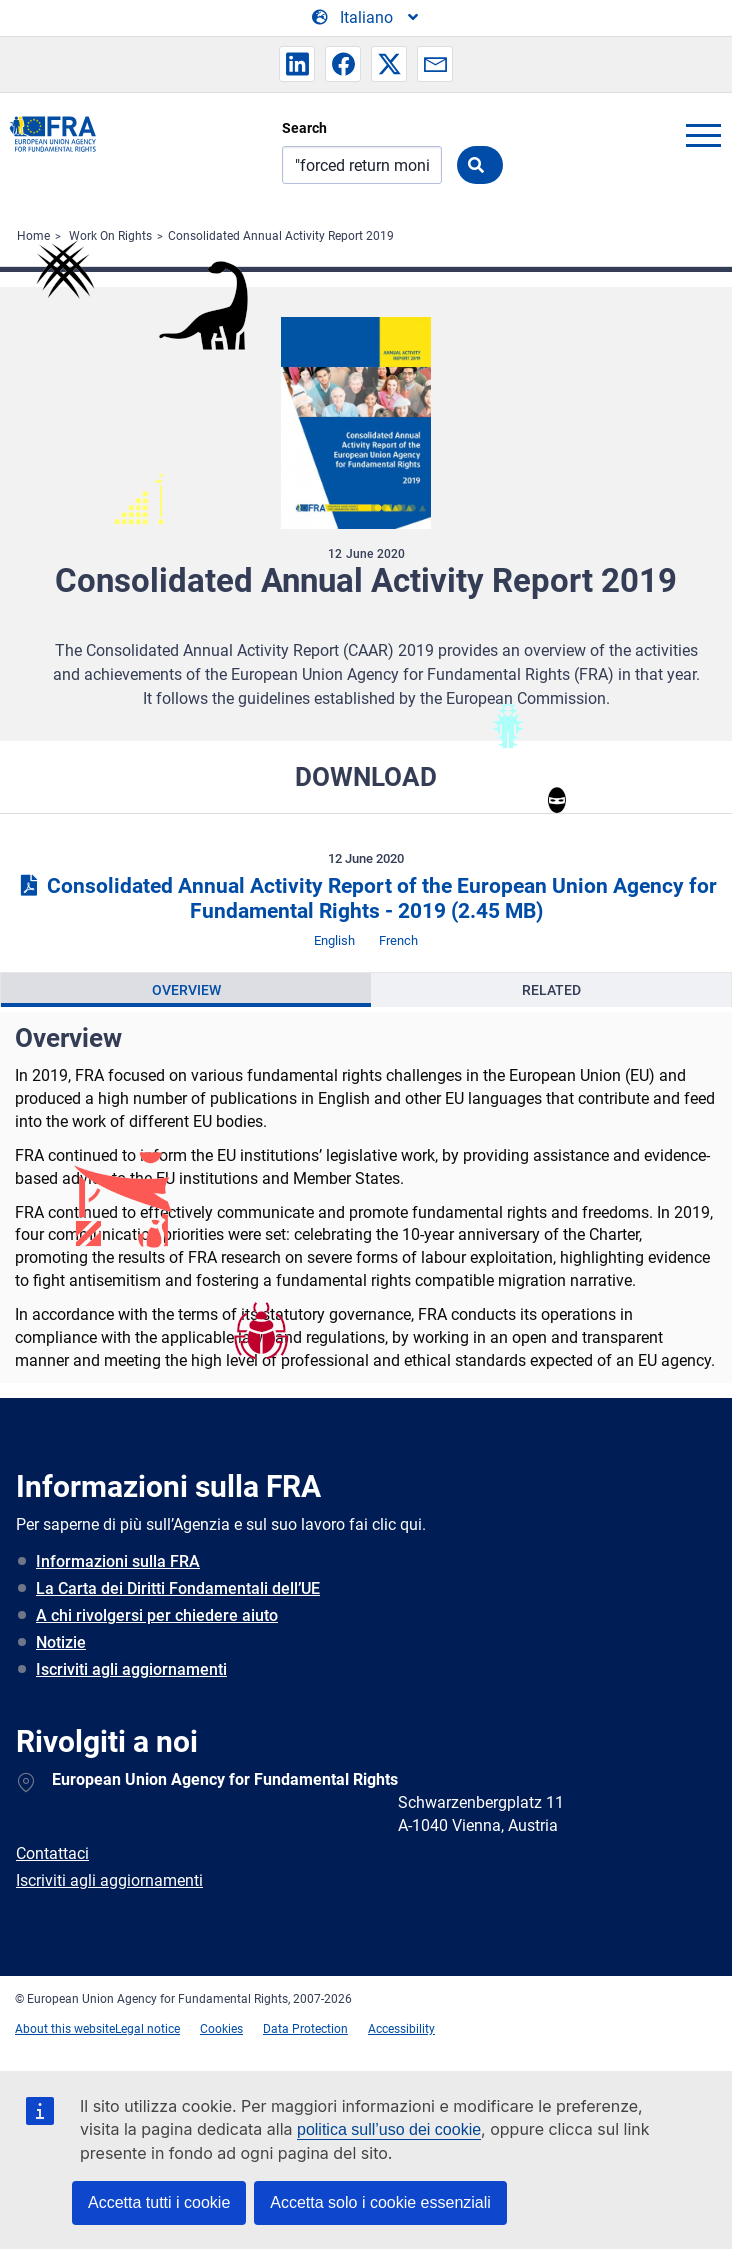 The height and width of the screenshot is (2249, 732). What do you see at coordinates (65, 269) in the screenshot?
I see `attack or slash action in a game` at bounding box center [65, 269].